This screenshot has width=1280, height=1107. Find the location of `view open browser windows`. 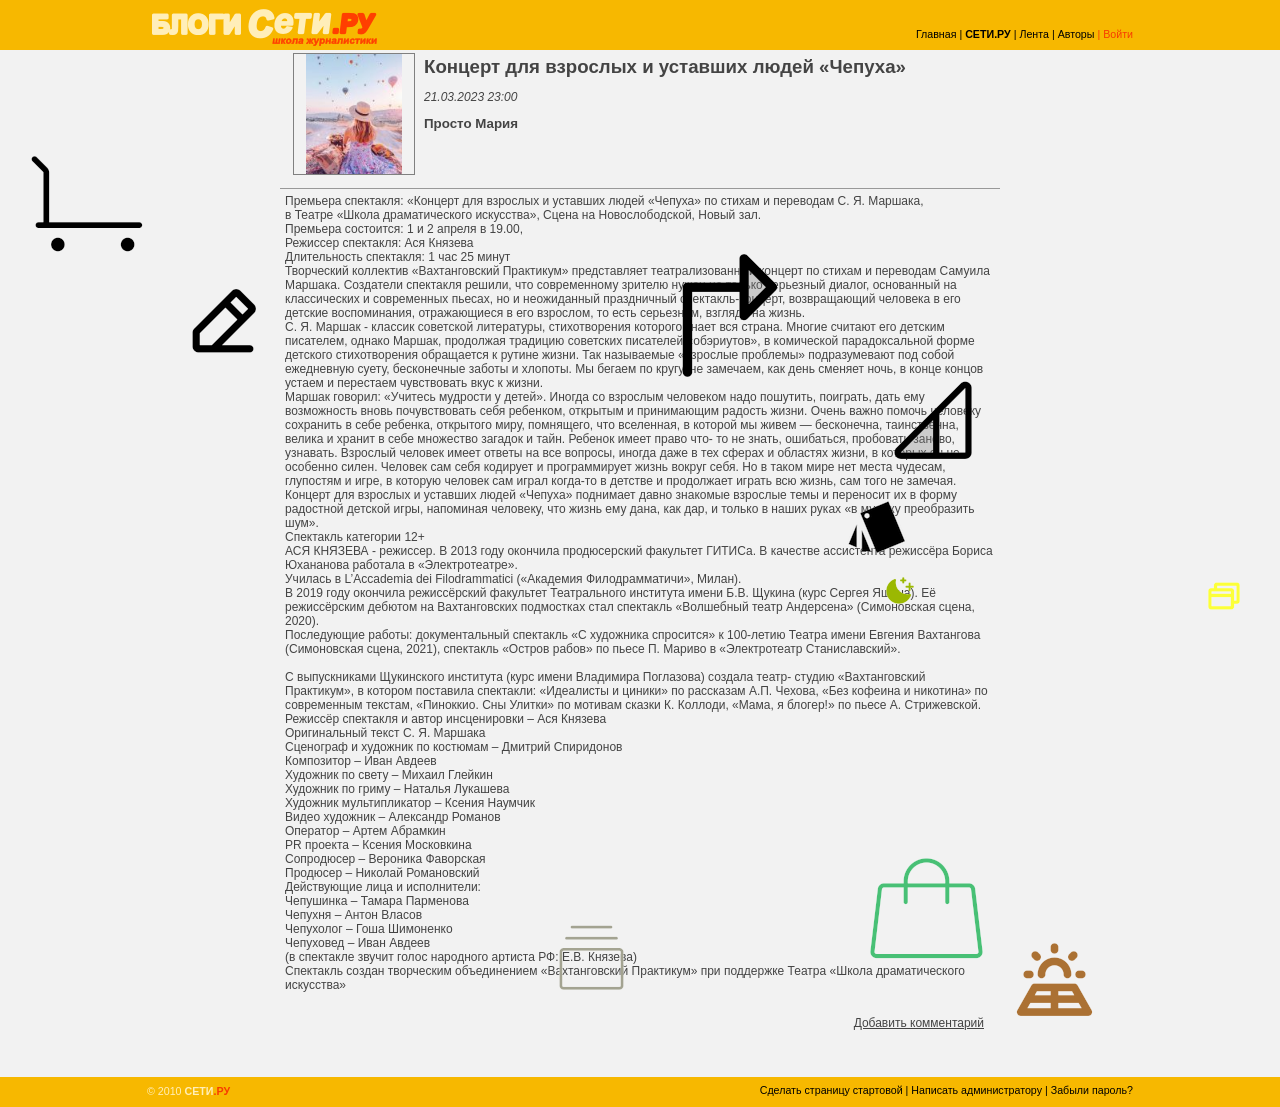

view open browser windows is located at coordinates (1224, 596).